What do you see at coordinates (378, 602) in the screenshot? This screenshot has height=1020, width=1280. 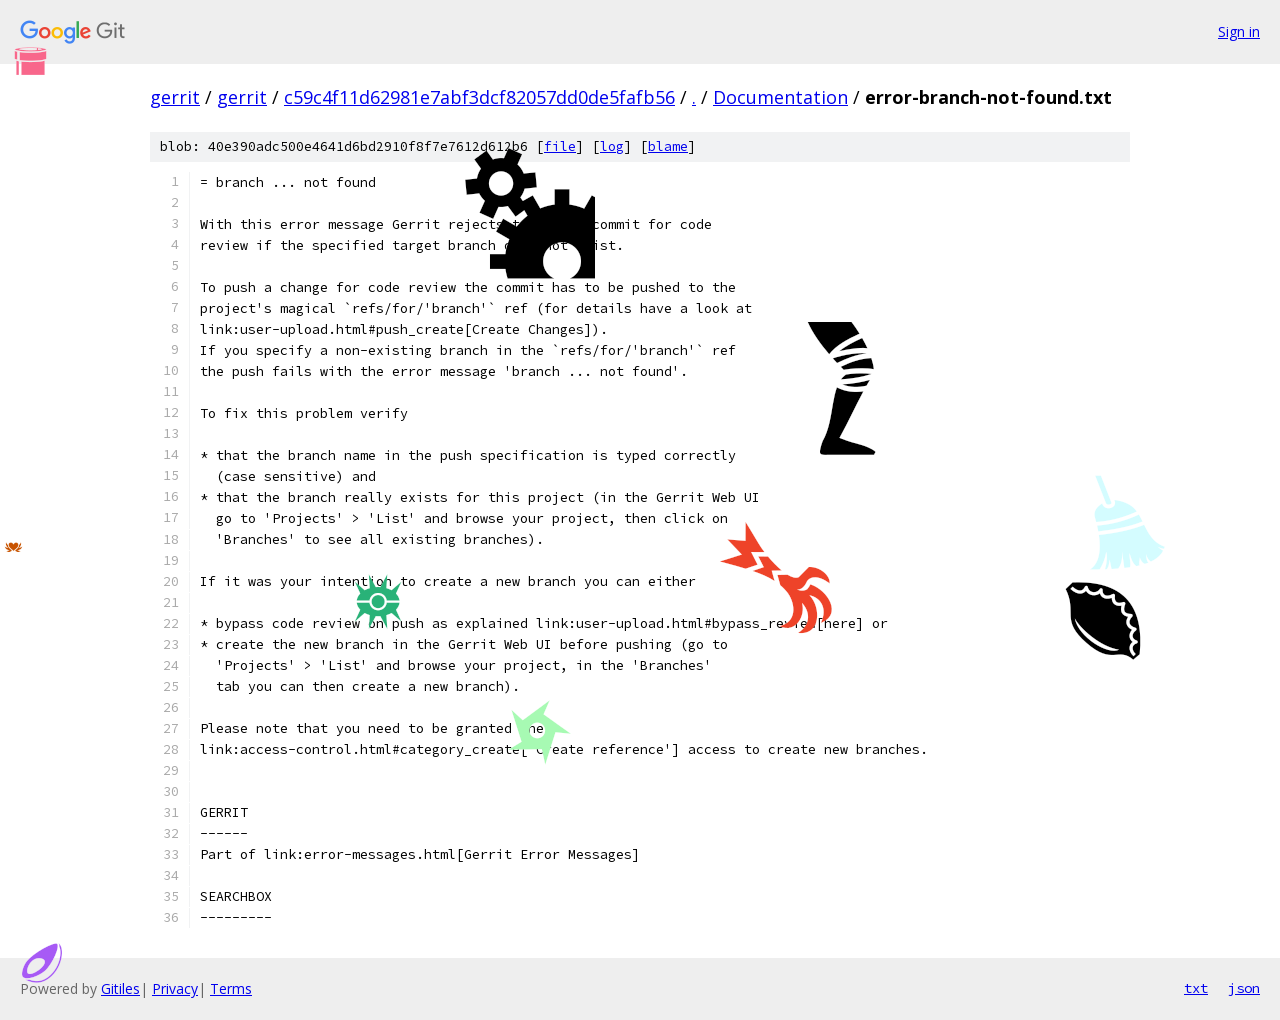 I see `select spiked shell item or armor in game inventory` at bounding box center [378, 602].